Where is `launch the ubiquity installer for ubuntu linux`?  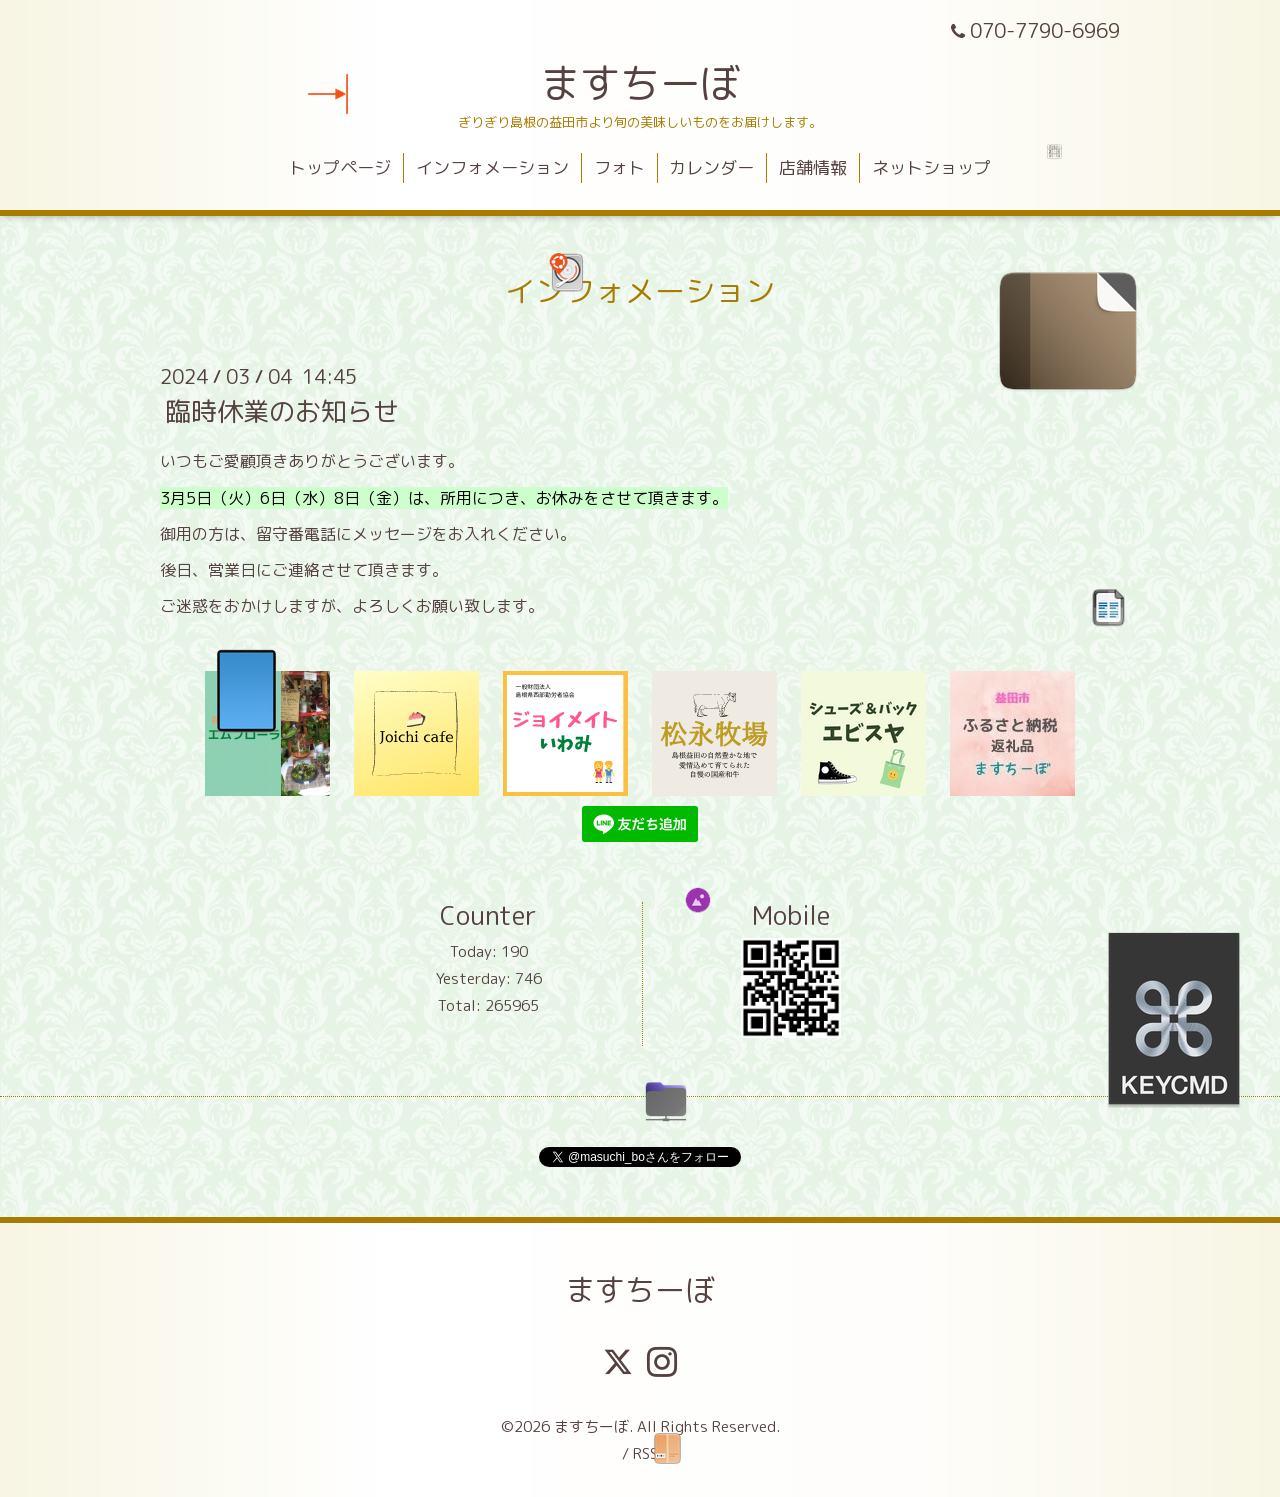
launch the ubiquity installer for ubuntu linux is located at coordinates (567, 272).